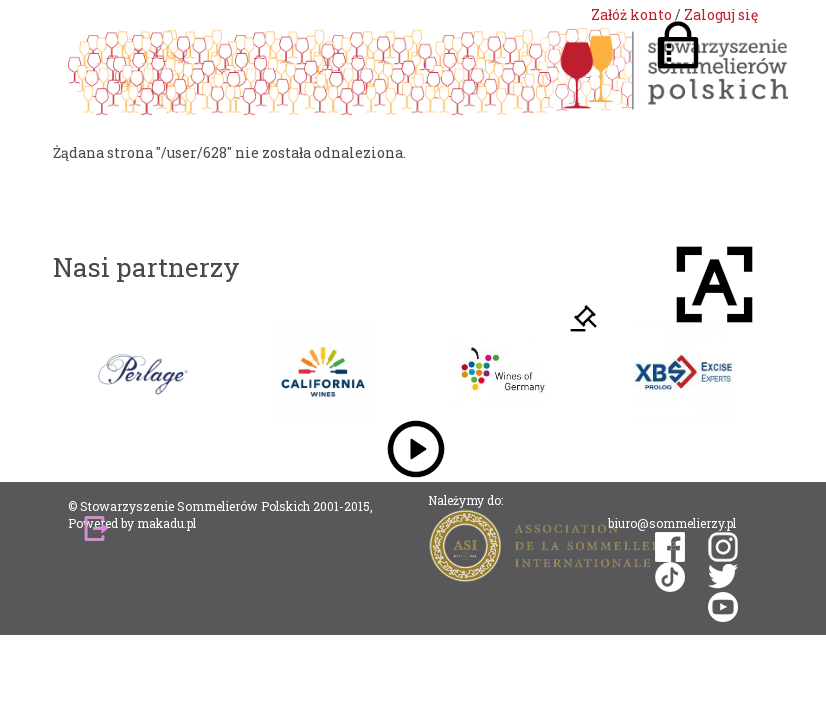 The height and width of the screenshot is (720, 826). I want to click on log out of your account, so click(94, 528).